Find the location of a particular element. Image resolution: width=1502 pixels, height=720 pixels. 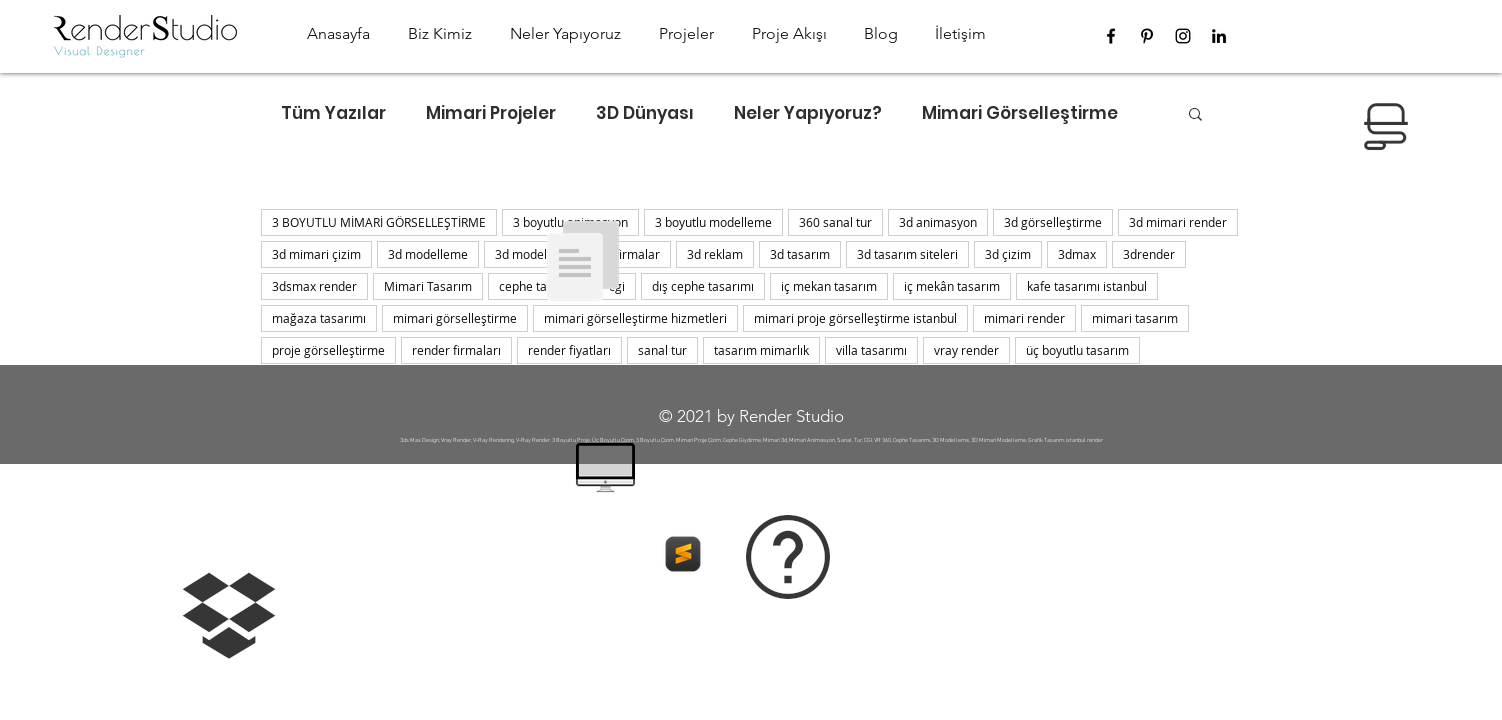

connect to a USB dock or hub is located at coordinates (1386, 125).